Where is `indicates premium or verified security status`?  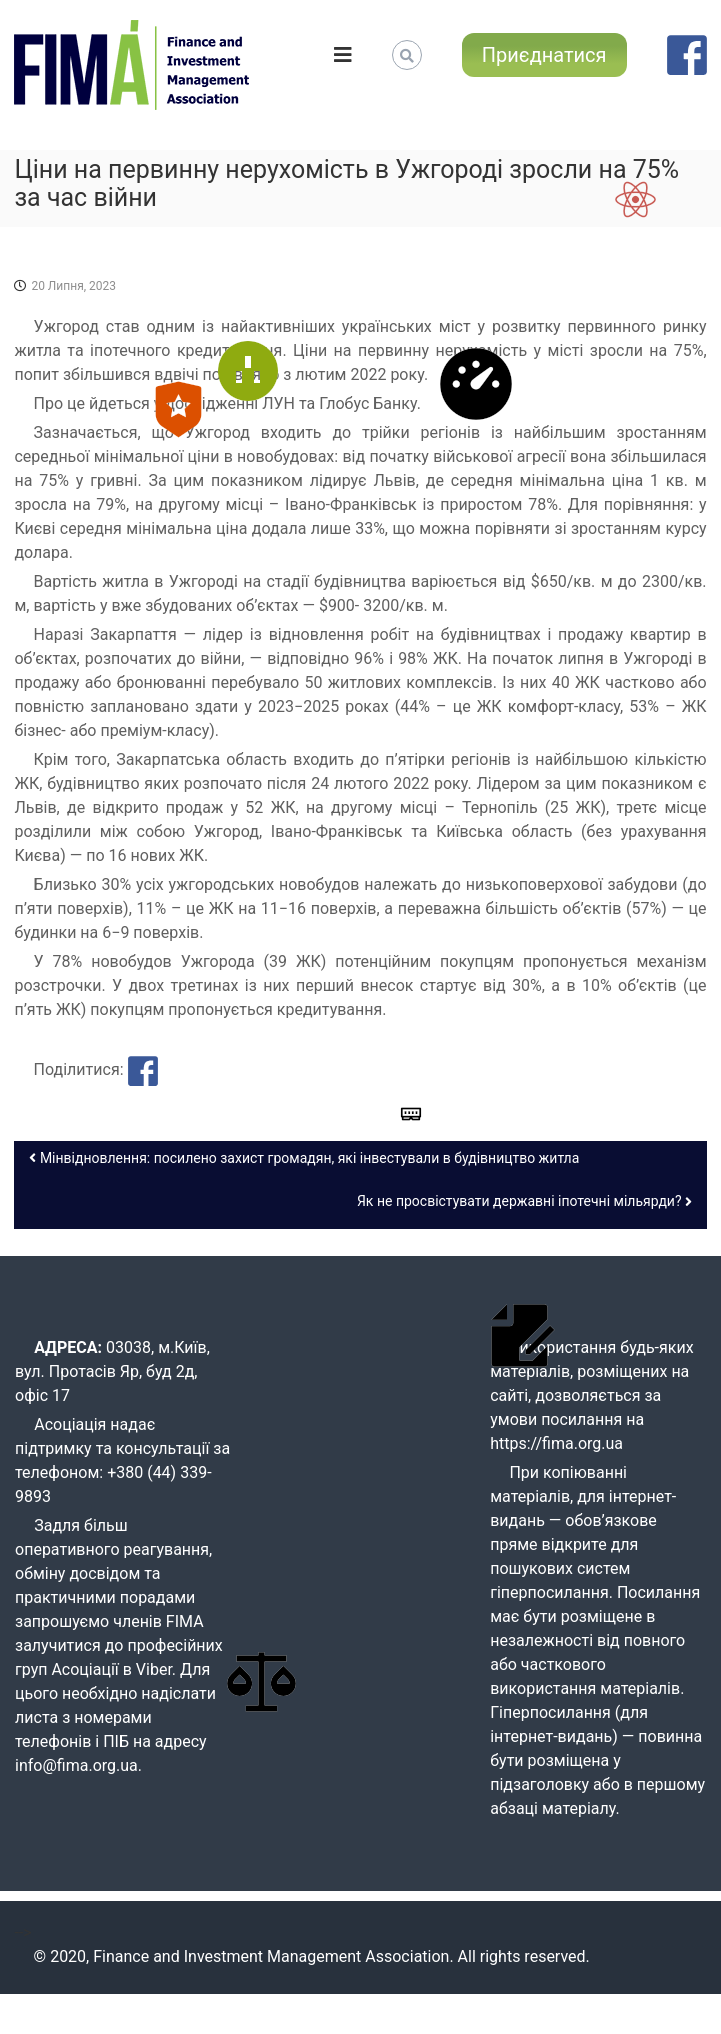 indicates premium or verified security status is located at coordinates (178, 409).